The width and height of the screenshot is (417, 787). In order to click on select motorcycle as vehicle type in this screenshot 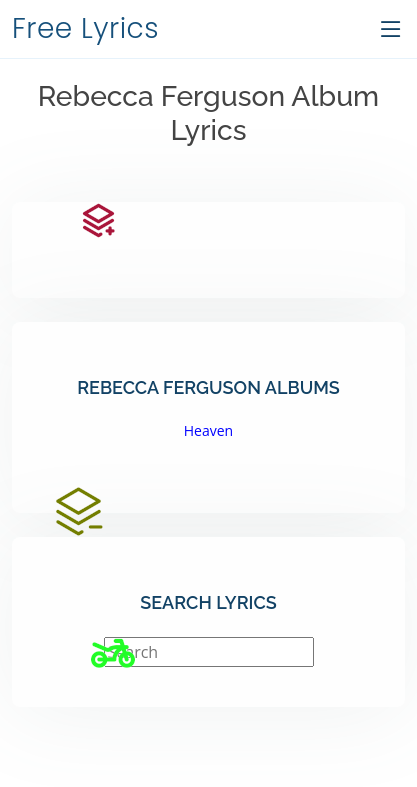, I will do `click(113, 654)`.